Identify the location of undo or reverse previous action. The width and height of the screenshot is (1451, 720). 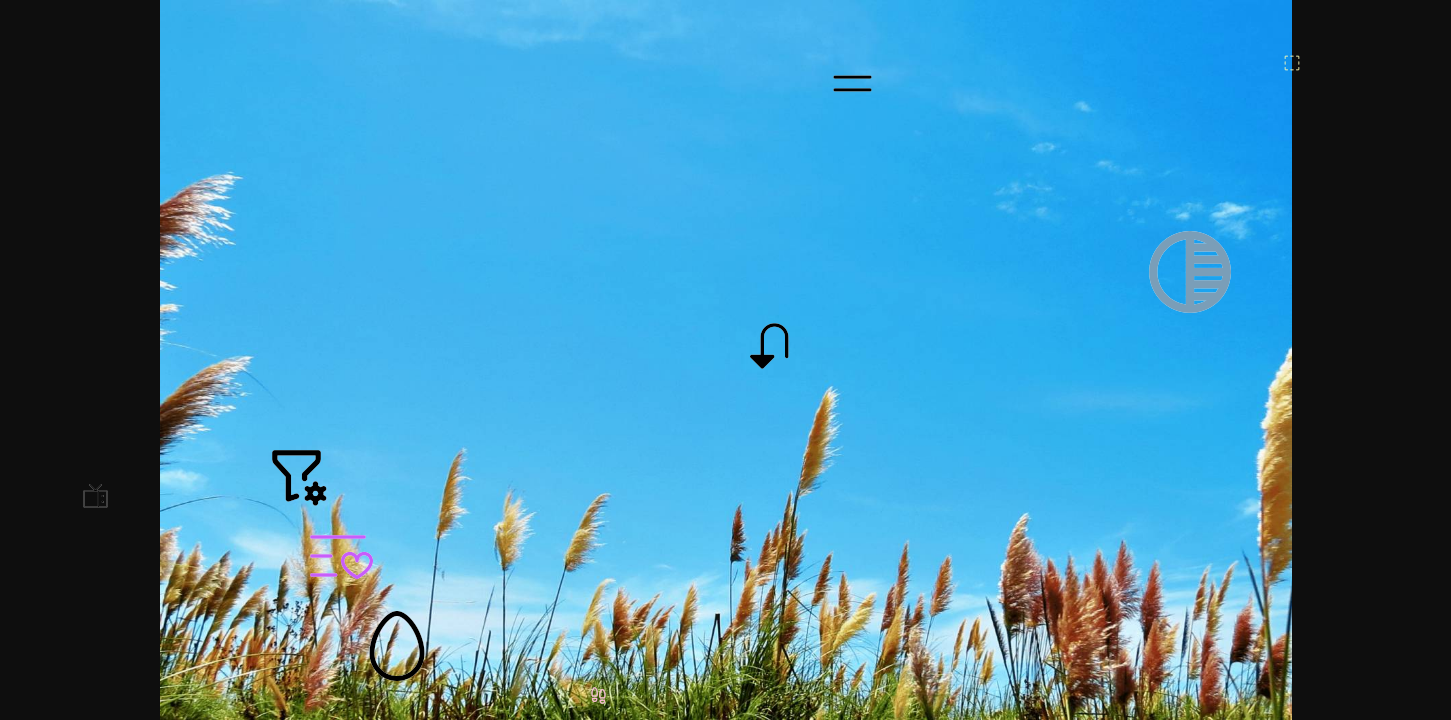
(771, 346).